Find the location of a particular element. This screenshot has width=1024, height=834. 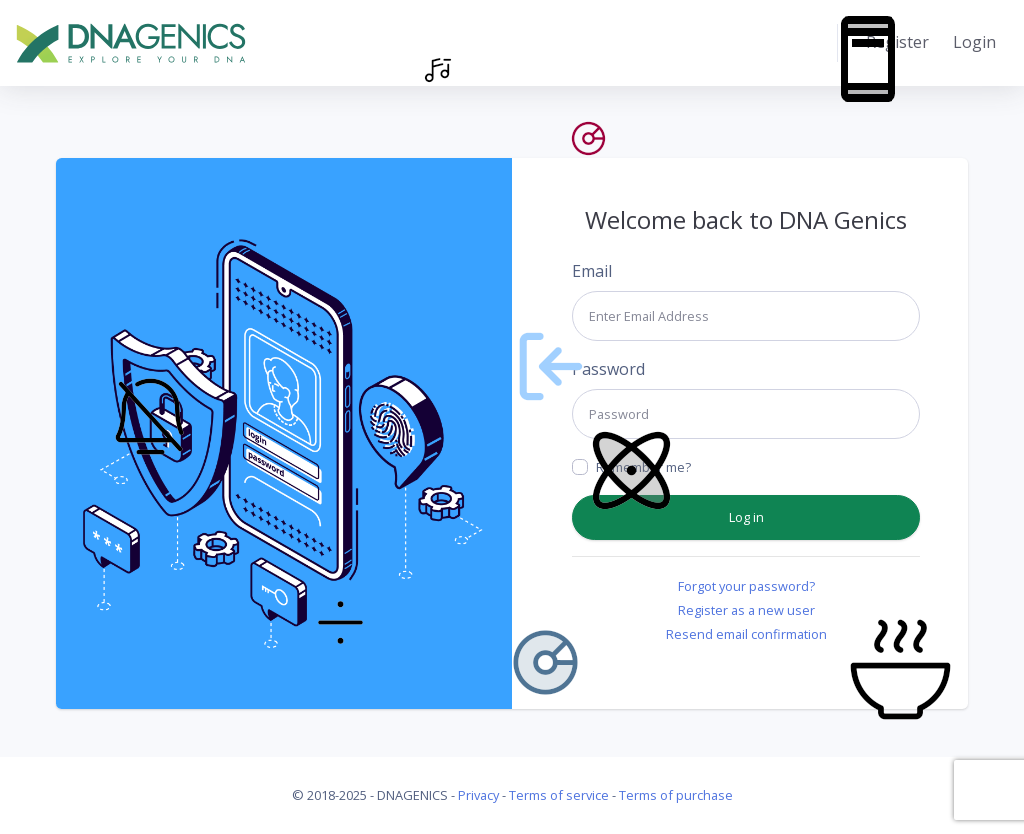

sign in to your account is located at coordinates (548, 366).